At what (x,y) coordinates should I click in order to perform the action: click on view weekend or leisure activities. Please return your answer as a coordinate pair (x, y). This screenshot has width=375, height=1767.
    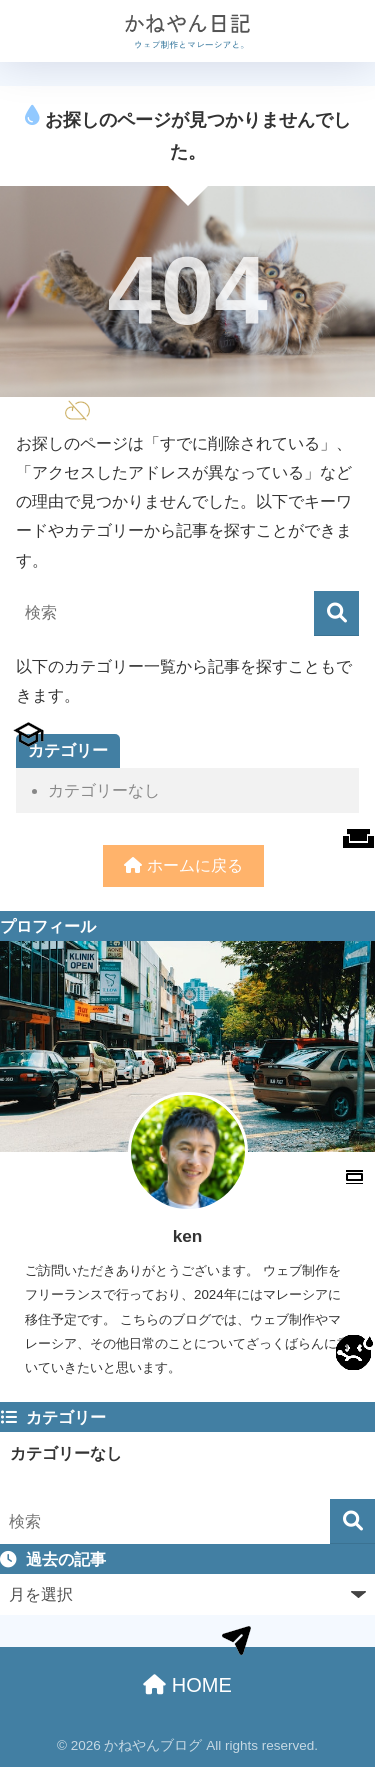
    Looking at the image, I should click on (358, 838).